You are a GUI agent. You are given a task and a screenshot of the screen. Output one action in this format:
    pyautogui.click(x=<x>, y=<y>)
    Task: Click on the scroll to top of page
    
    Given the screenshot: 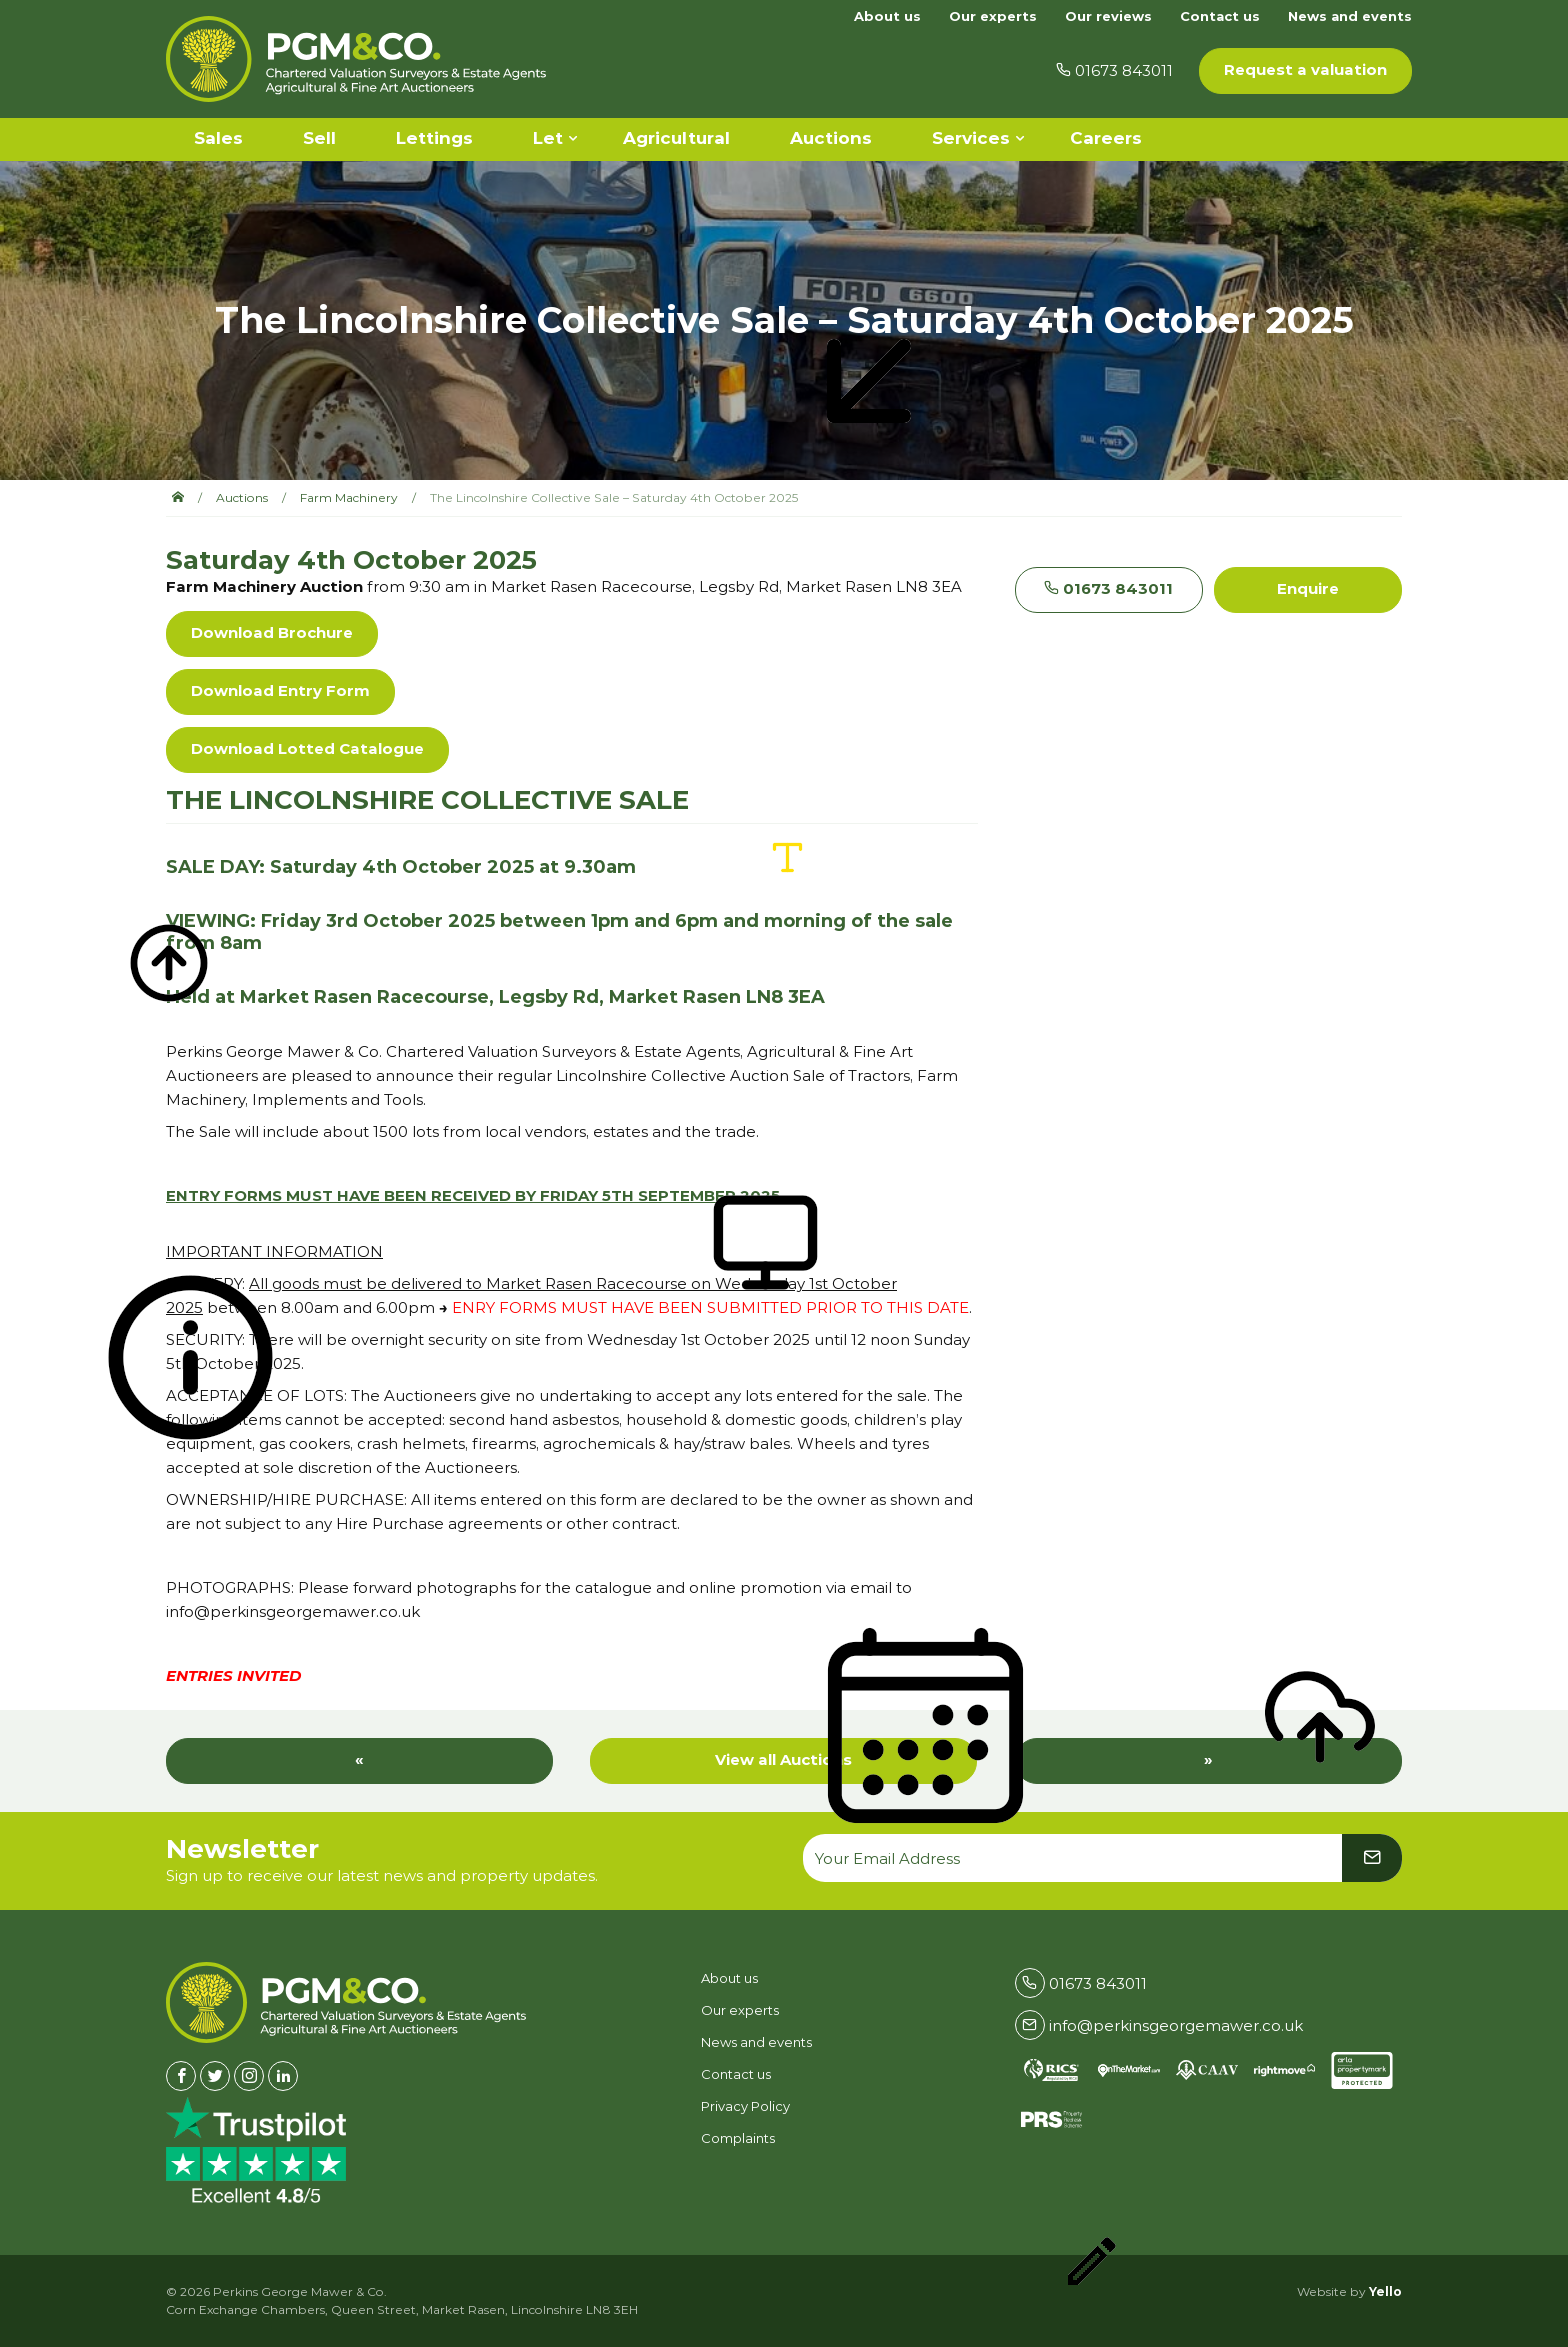 What is the action you would take?
    pyautogui.click(x=169, y=963)
    